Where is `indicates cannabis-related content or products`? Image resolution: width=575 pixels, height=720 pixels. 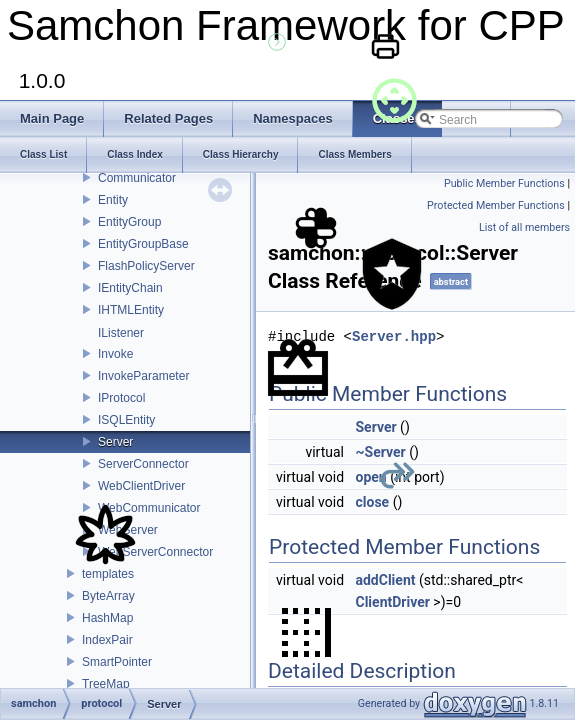
indicates cannabis-related content or products is located at coordinates (105, 534).